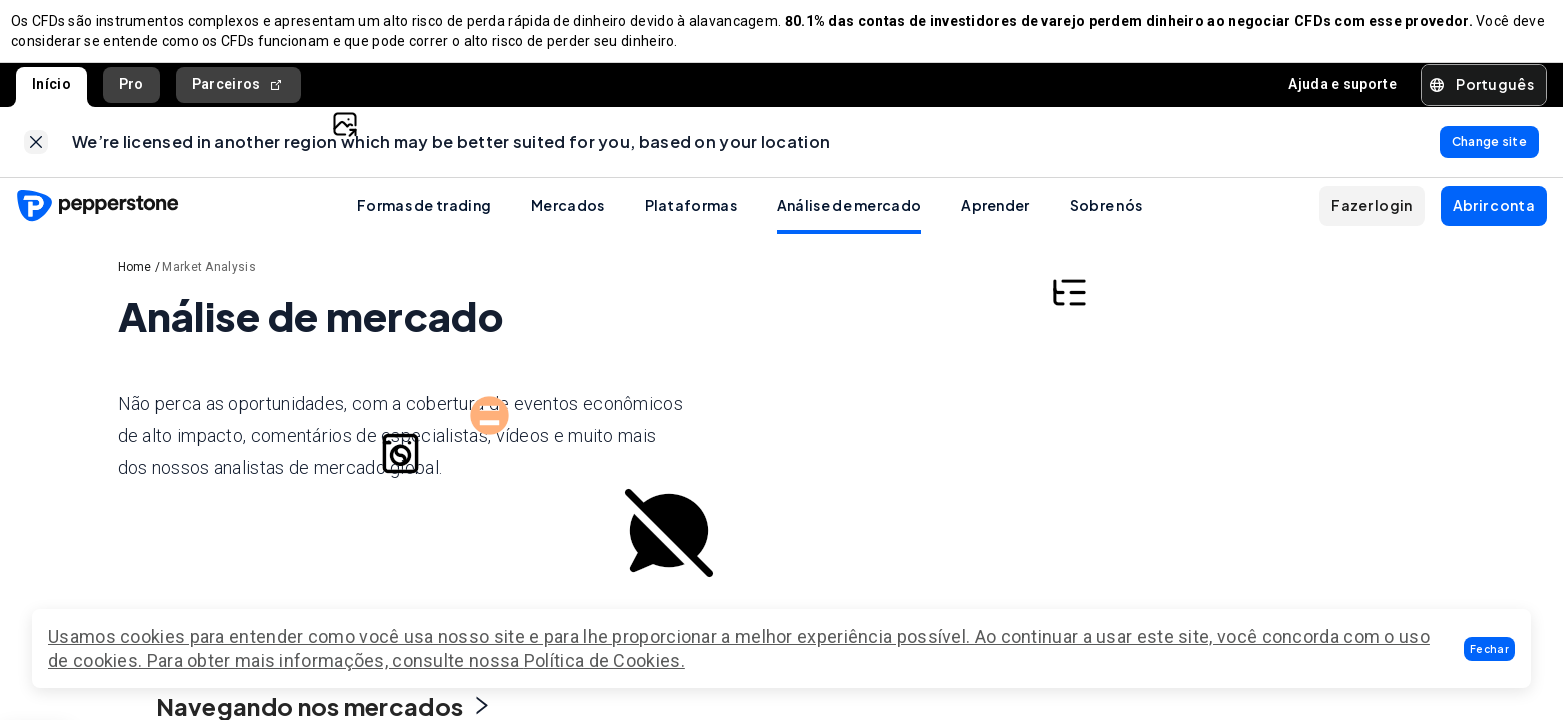 This screenshot has width=1563, height=720. Describe the element at coordinates (345, 124) in the screenshot. I see `share a photo or image` at that location.